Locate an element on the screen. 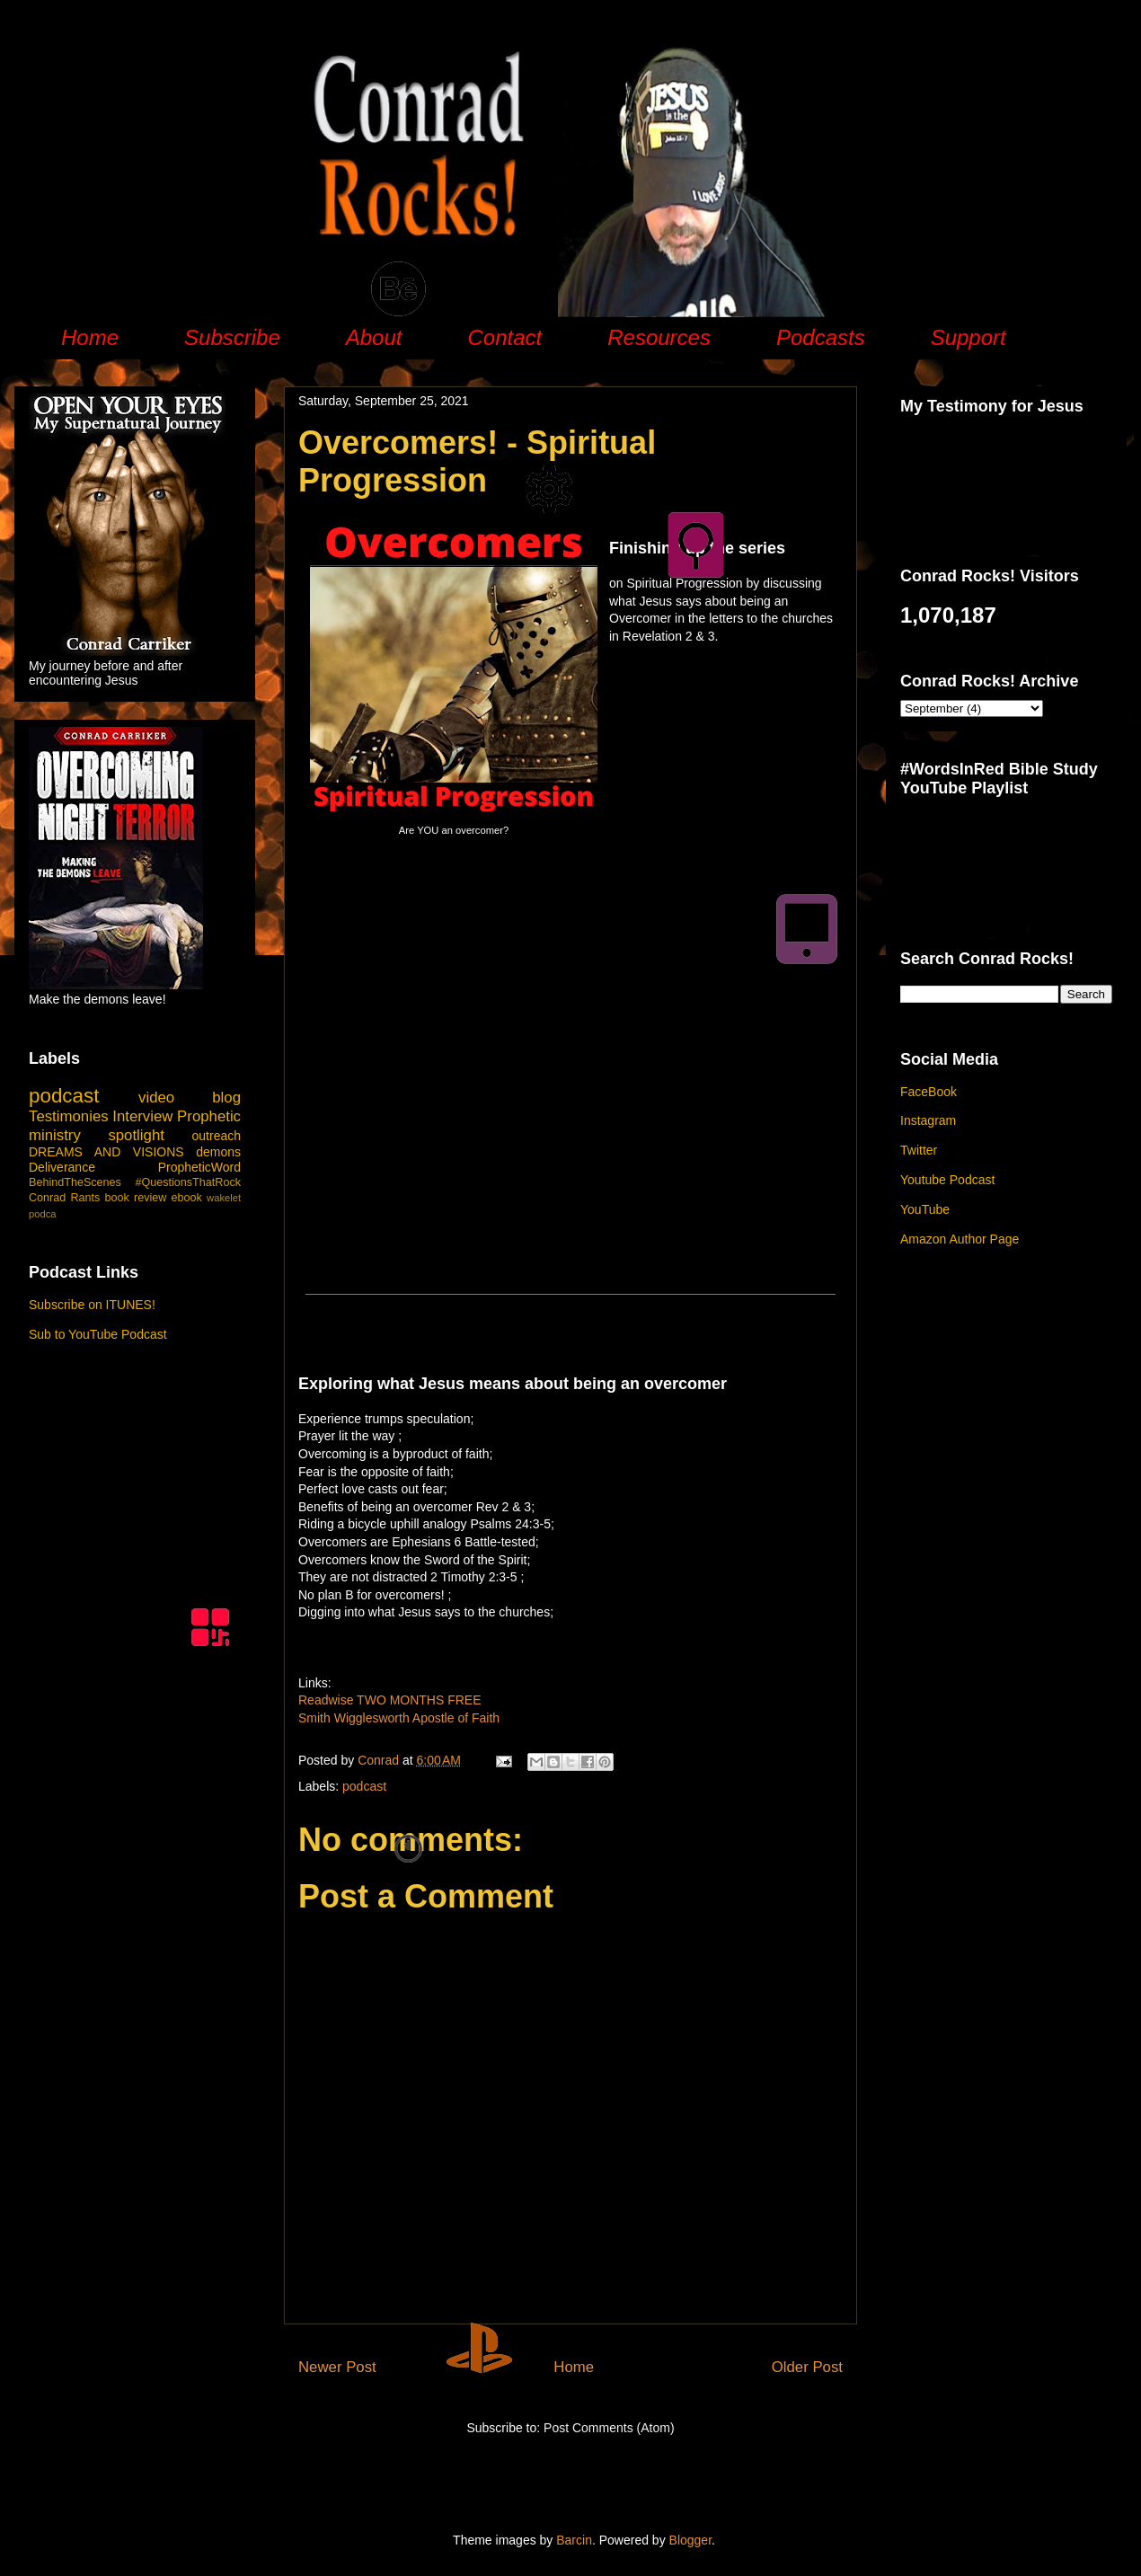 The height and width of the screenshot is (2576, 1141). playstation brand or console indicator is located at coordinates (479, 2348).